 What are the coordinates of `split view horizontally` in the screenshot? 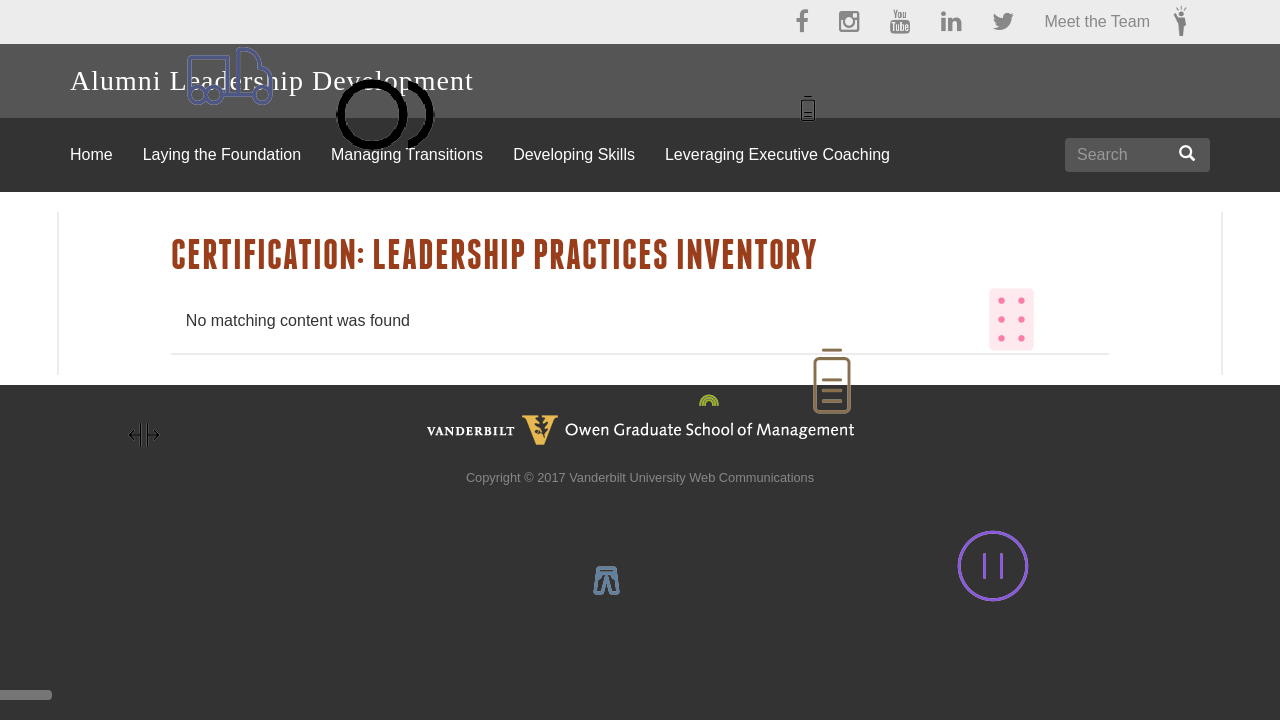 It's located at (144, 435).